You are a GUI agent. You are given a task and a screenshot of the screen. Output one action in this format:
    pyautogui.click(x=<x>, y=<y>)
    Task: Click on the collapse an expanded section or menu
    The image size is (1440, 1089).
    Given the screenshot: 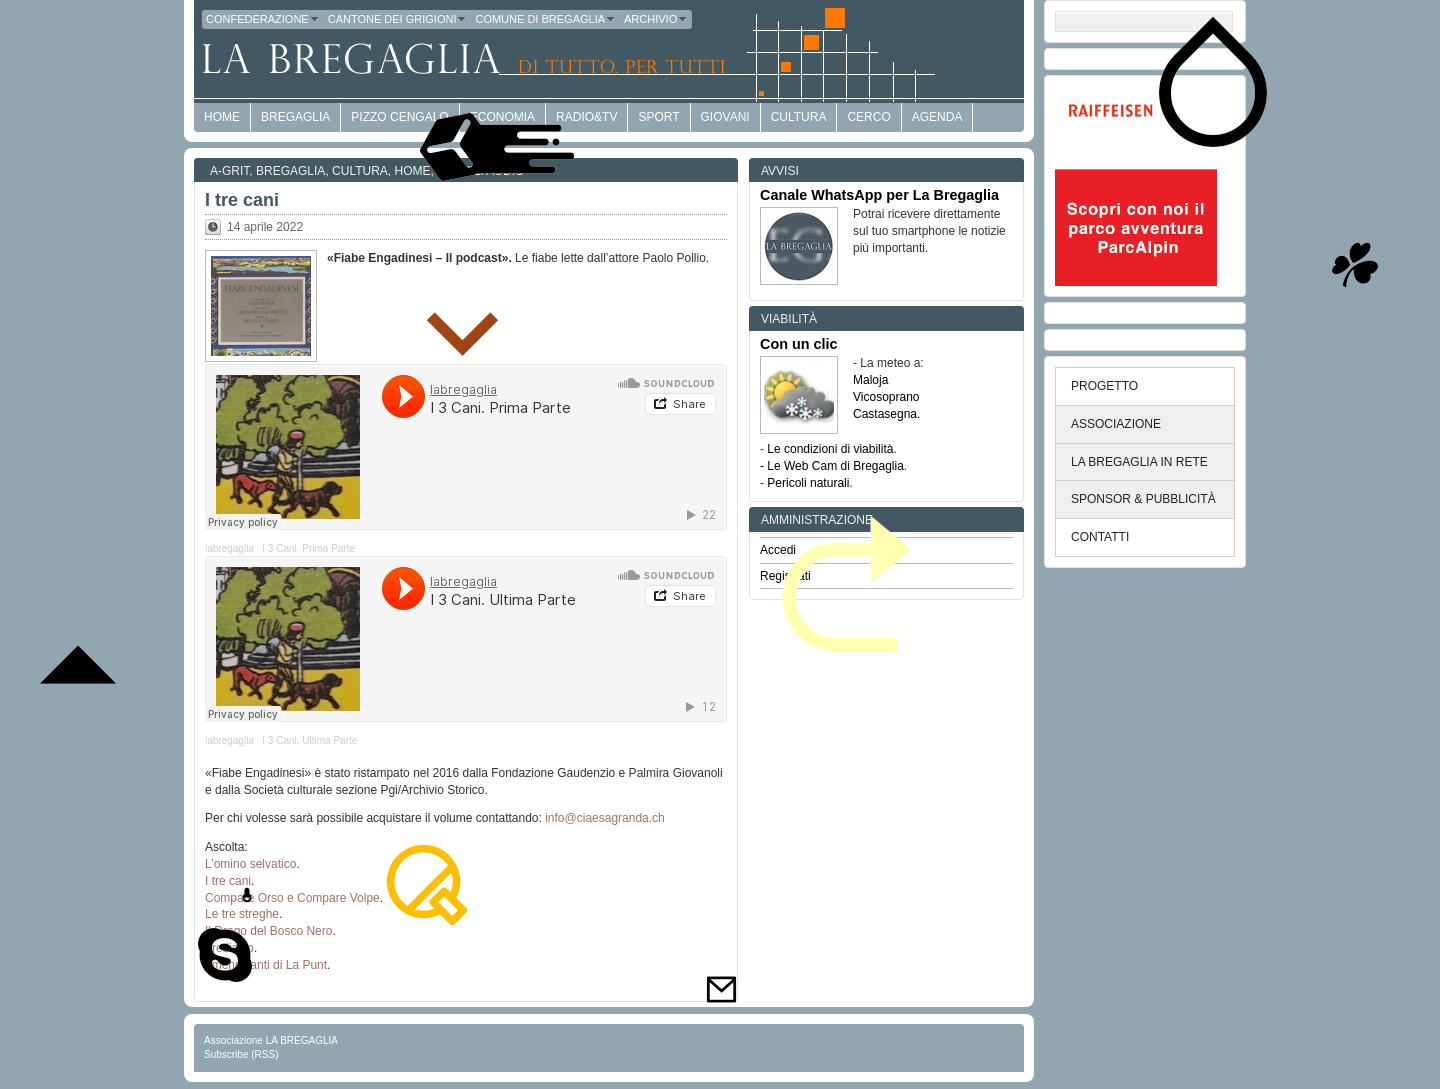 What is the action you would take?
    pyautogui.click(x=78, y=671)
    